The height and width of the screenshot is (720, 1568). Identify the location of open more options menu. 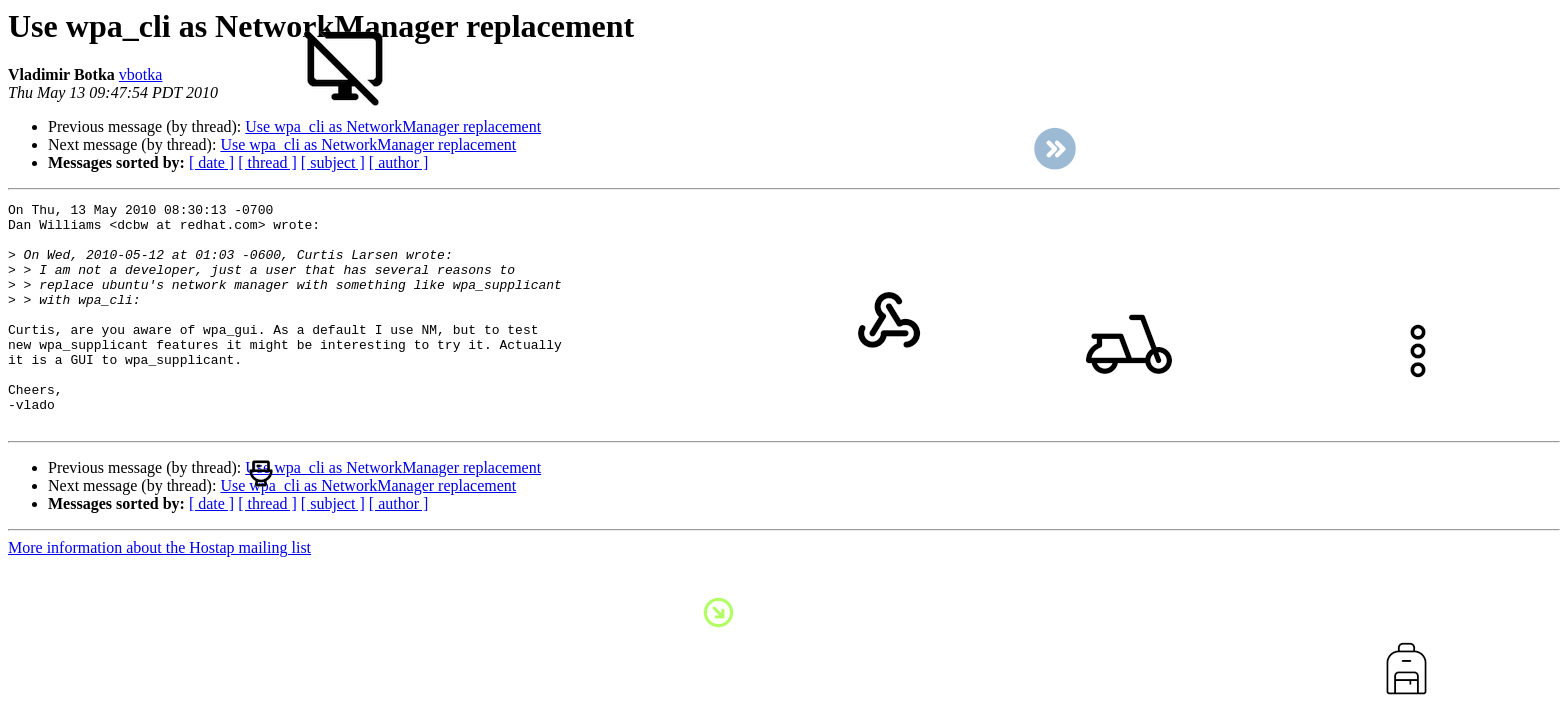
(1418, 351).